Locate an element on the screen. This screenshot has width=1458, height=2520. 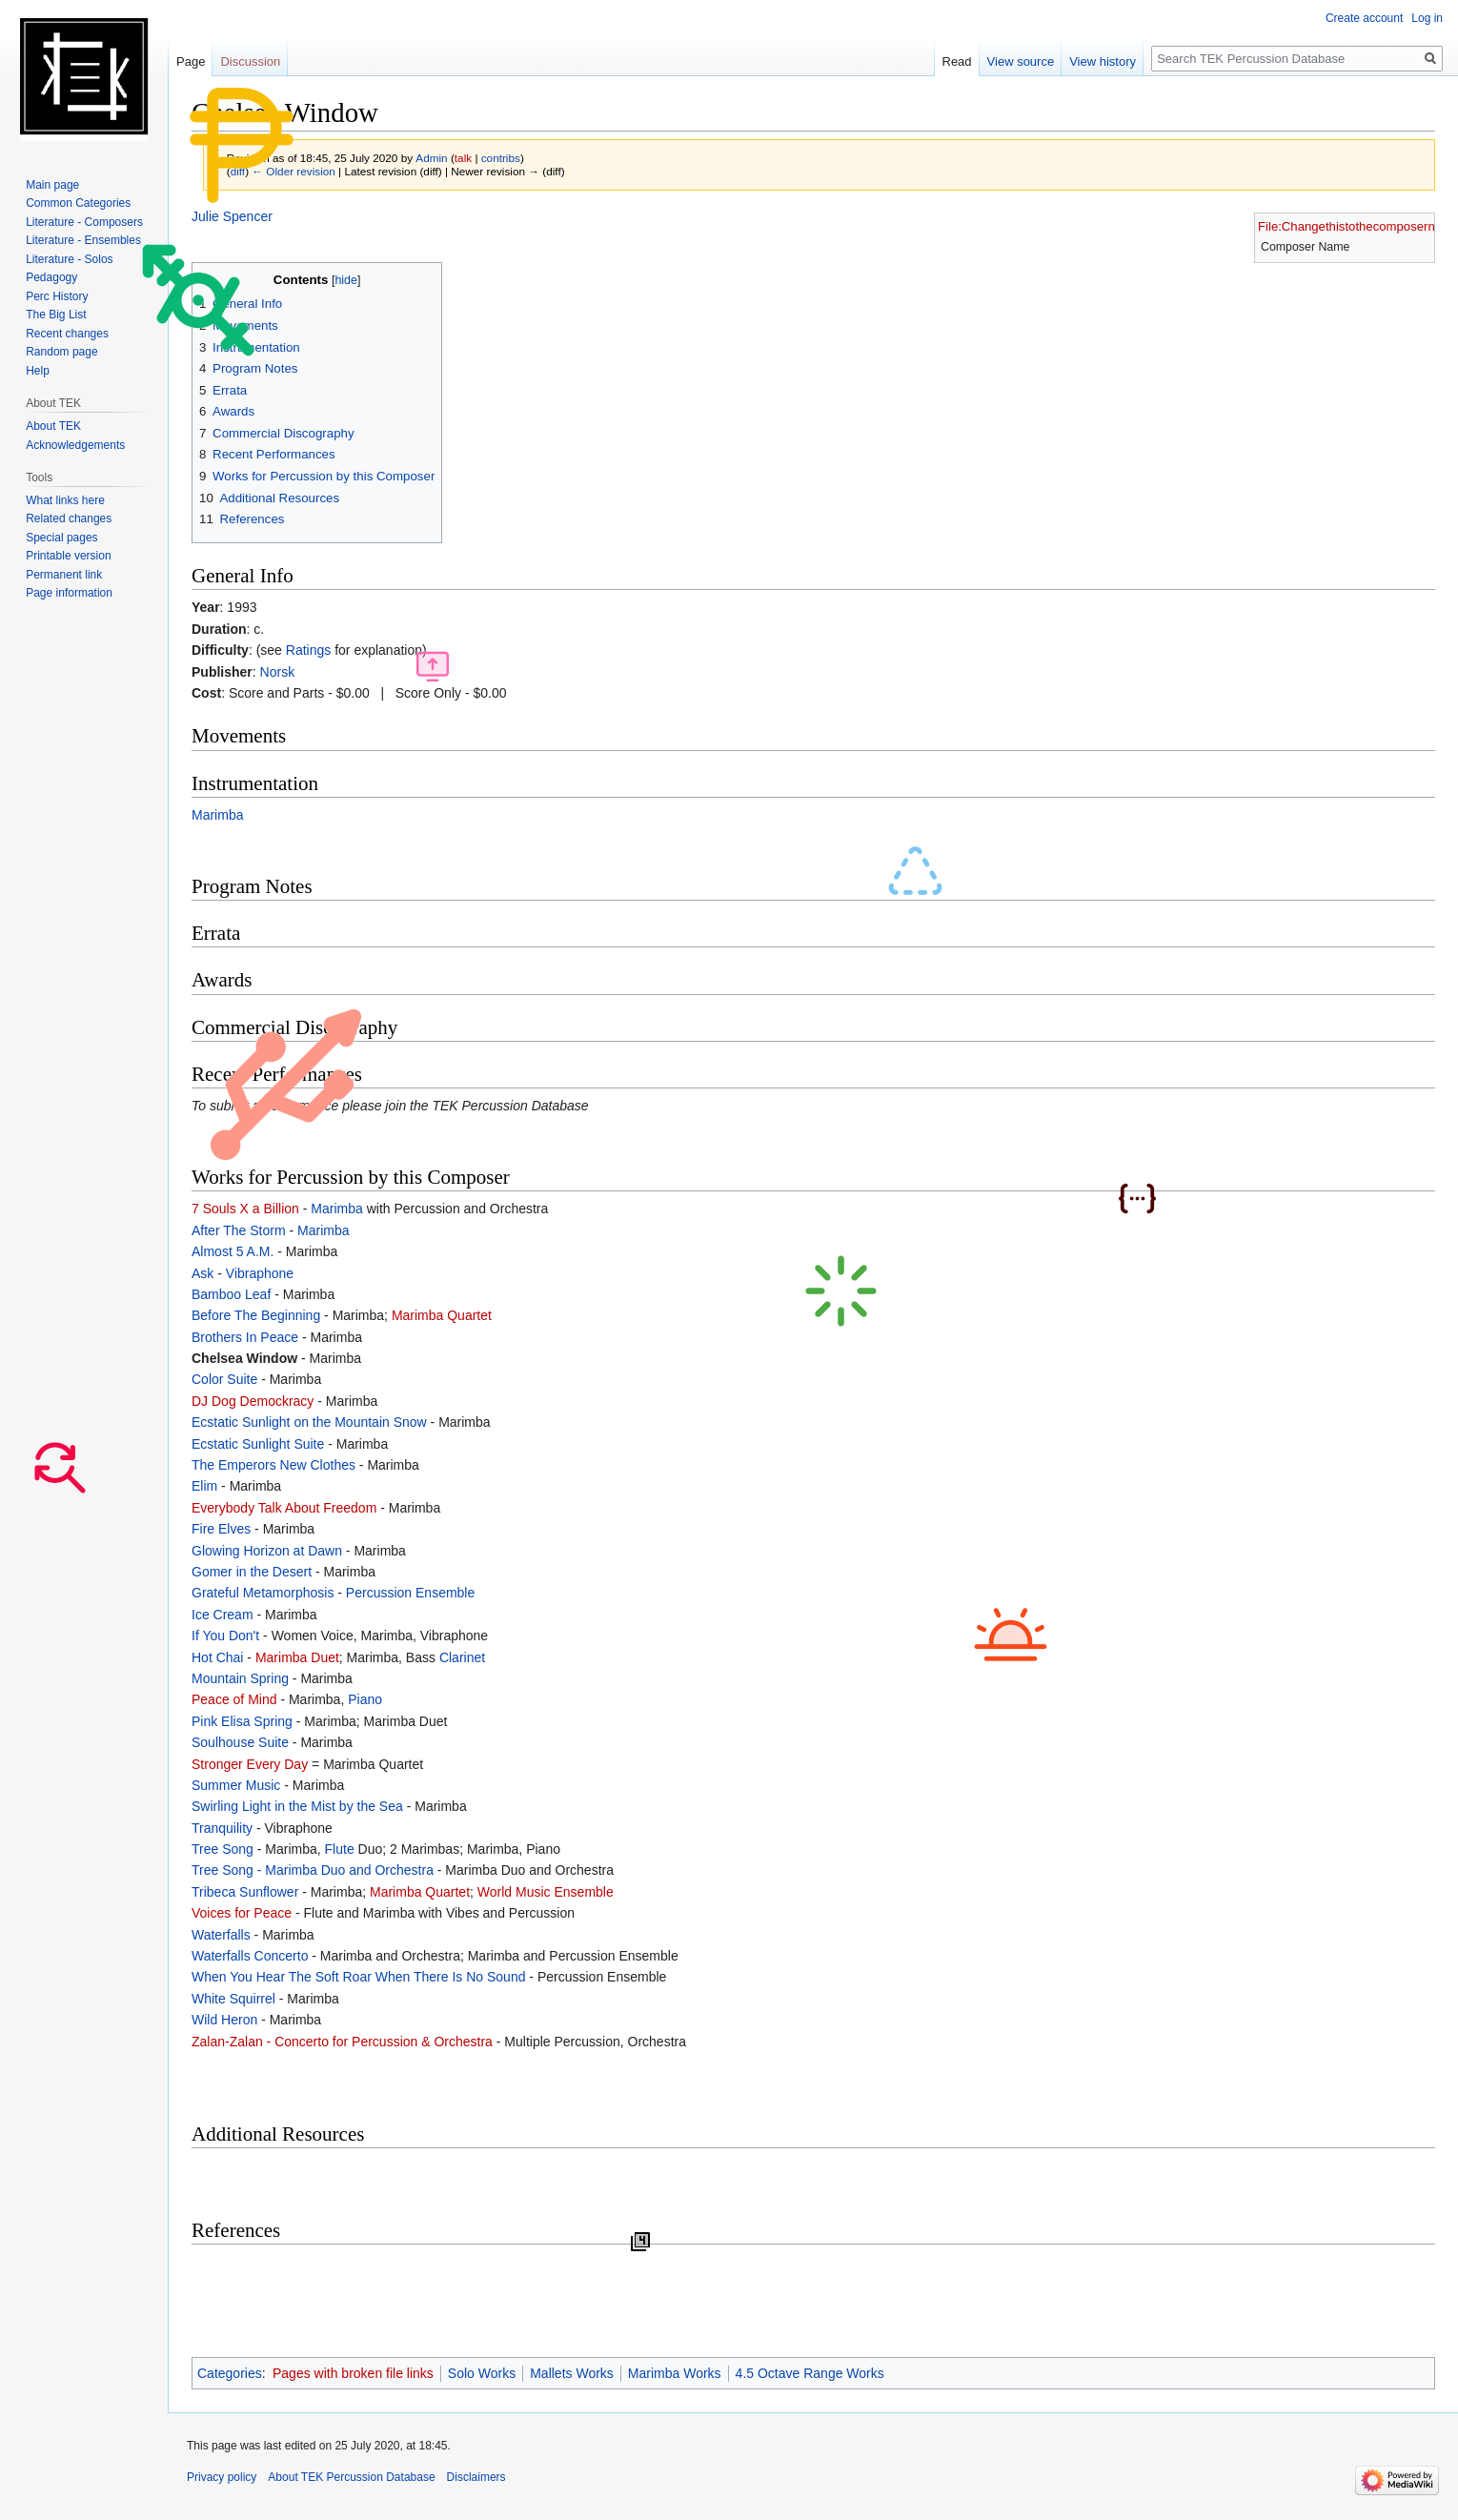
select 4 images or items is located at coordinates (640, 2242).